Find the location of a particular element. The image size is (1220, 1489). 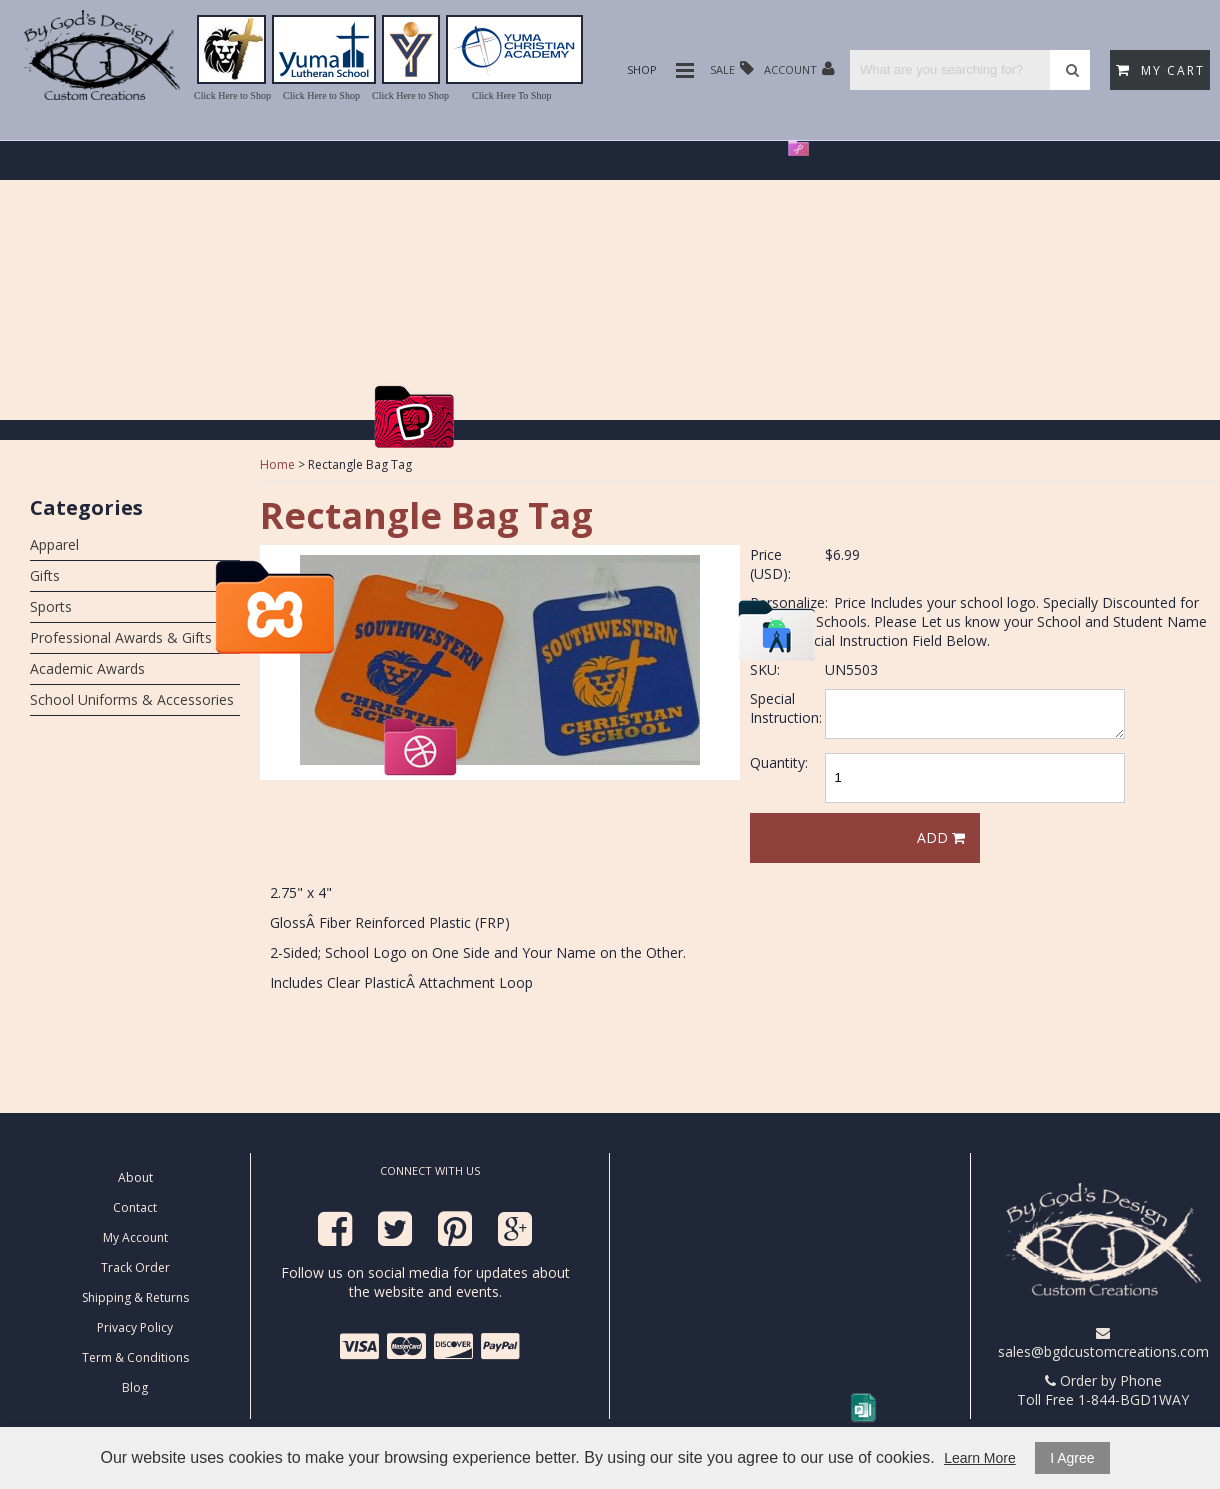

a microsoft publisher document file is located at coordinates (863, 1407).